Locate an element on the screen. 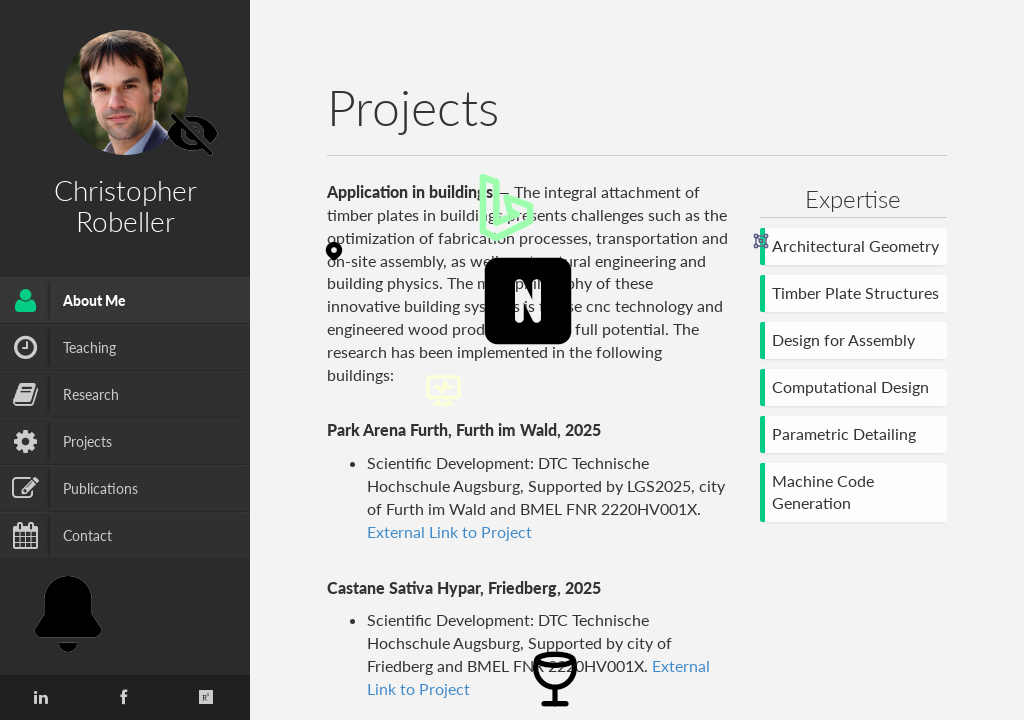 The image size is (1024, 720). view cocktail or drink menu is located at coordinates (555, 679).